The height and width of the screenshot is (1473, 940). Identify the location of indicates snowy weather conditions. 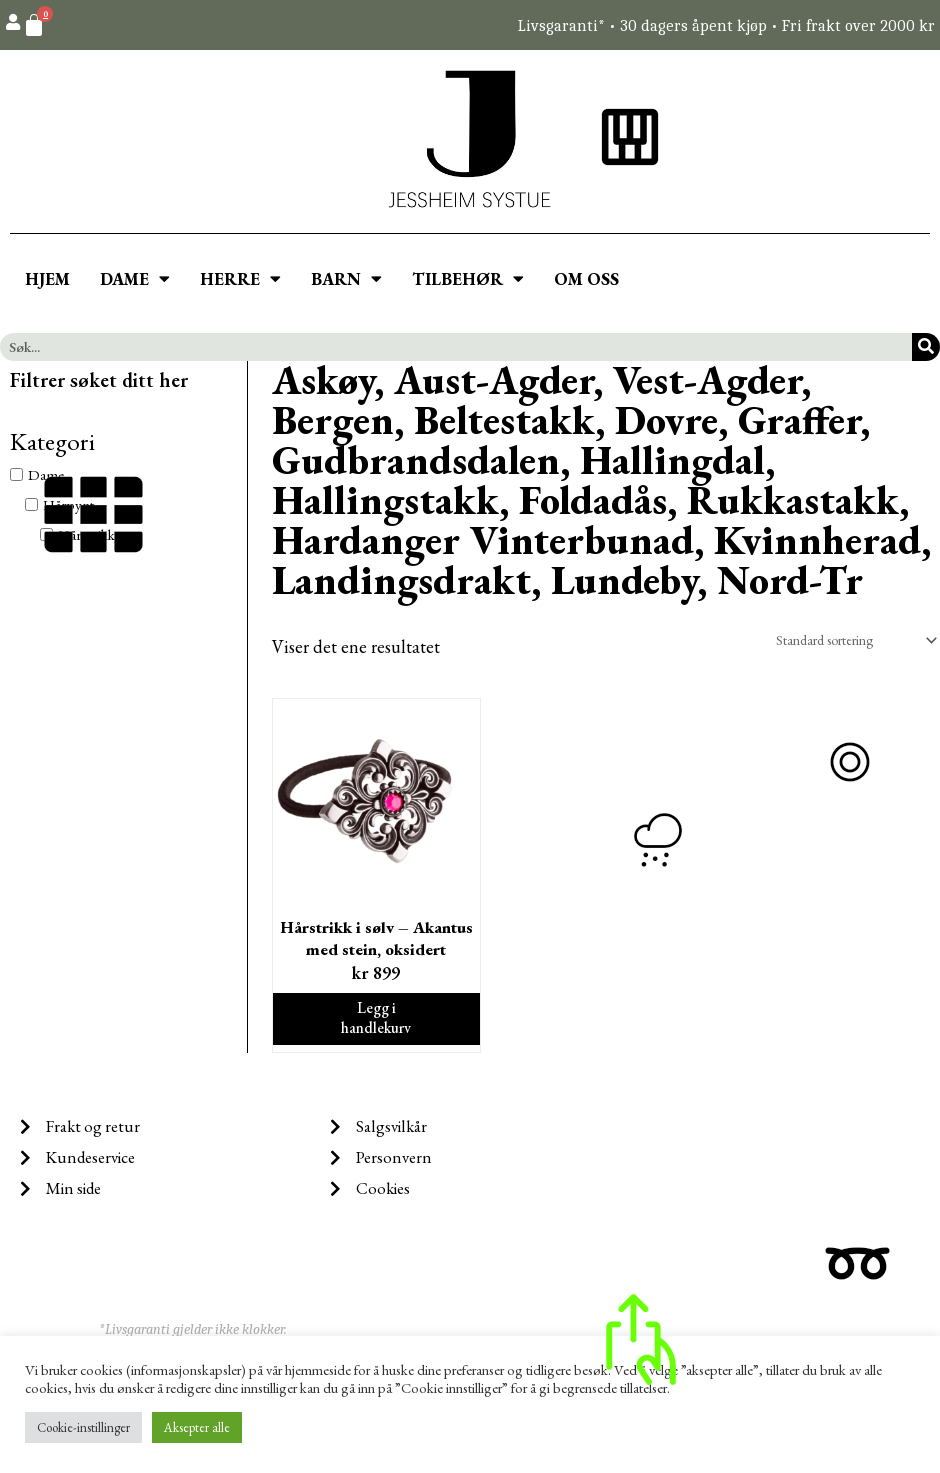
(658, 839).